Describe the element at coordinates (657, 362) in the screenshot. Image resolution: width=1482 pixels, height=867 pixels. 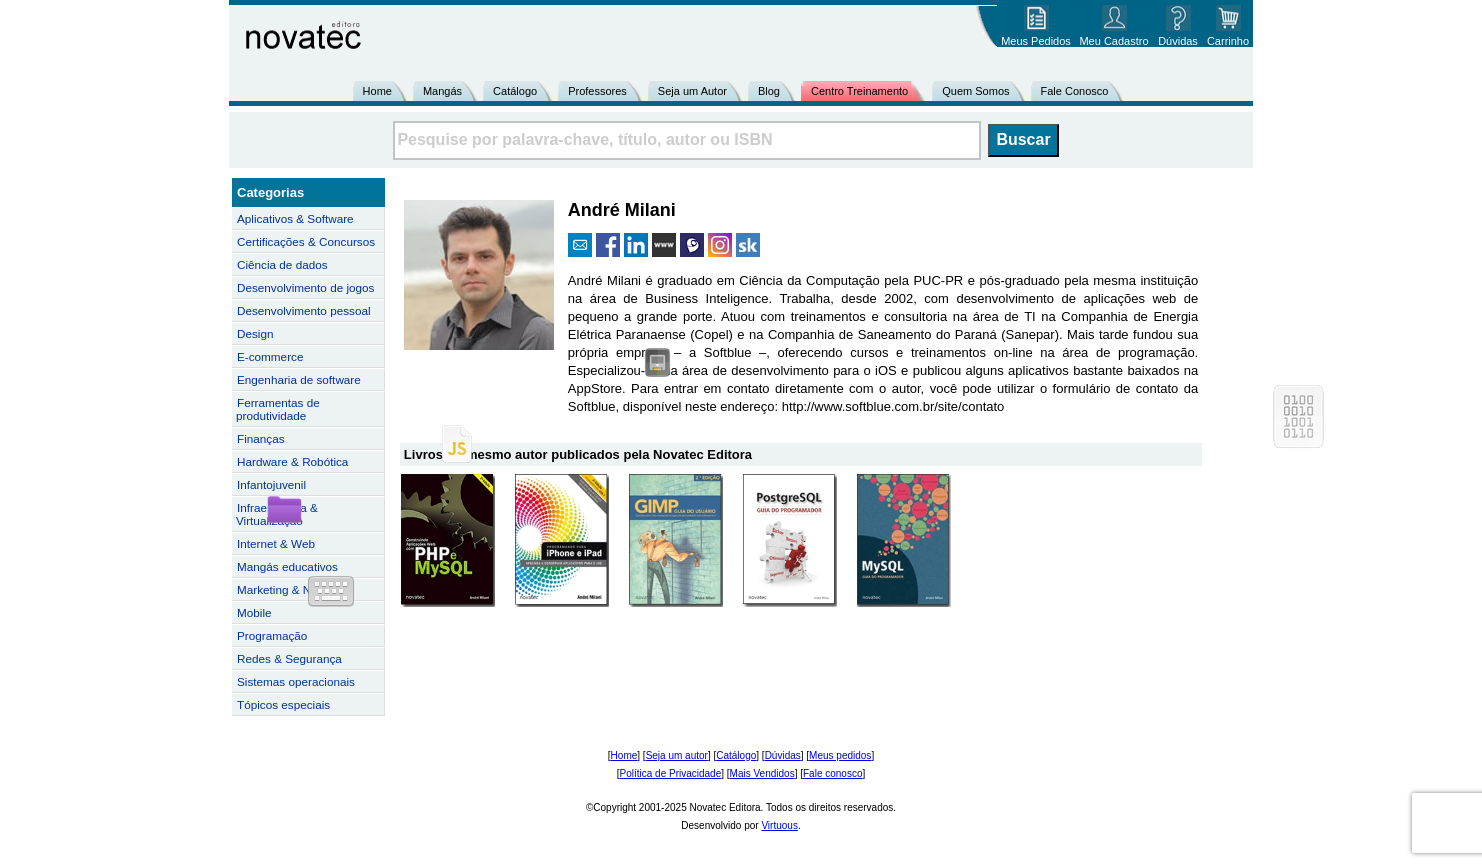
I see `indicates a ROM file type` at that location.